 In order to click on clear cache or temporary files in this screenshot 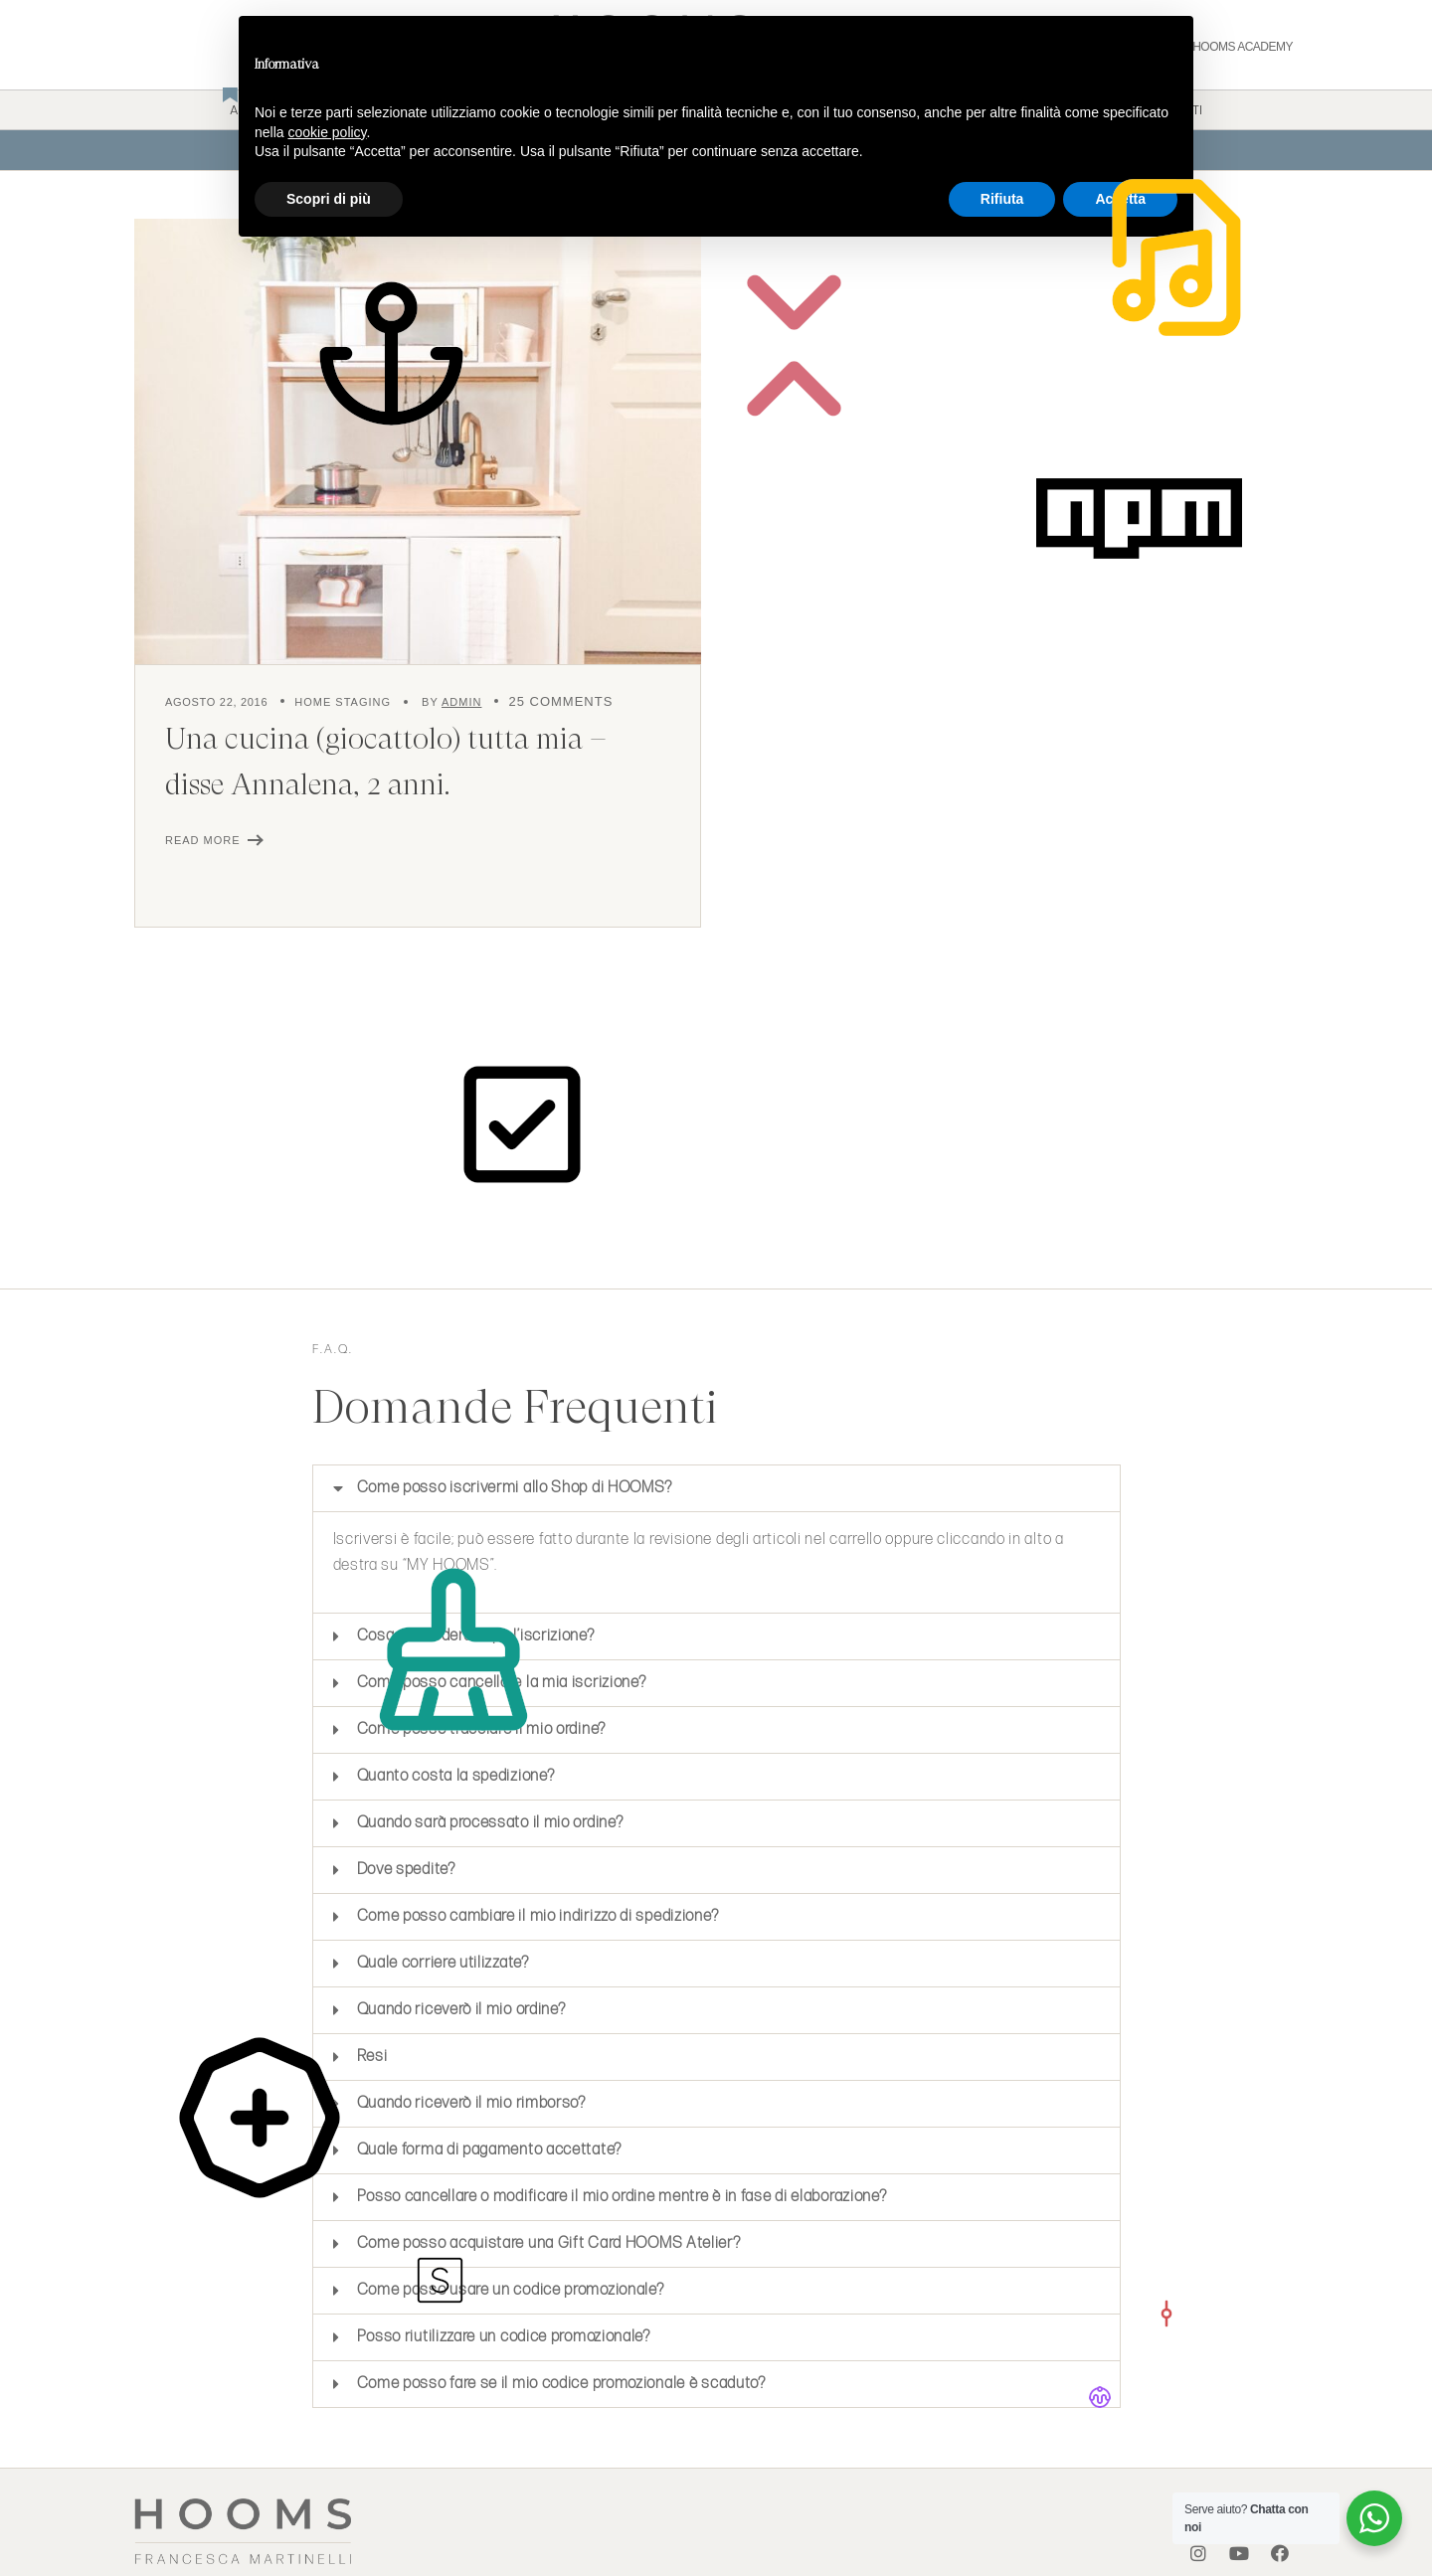, I will do `click(453, 1649)`.